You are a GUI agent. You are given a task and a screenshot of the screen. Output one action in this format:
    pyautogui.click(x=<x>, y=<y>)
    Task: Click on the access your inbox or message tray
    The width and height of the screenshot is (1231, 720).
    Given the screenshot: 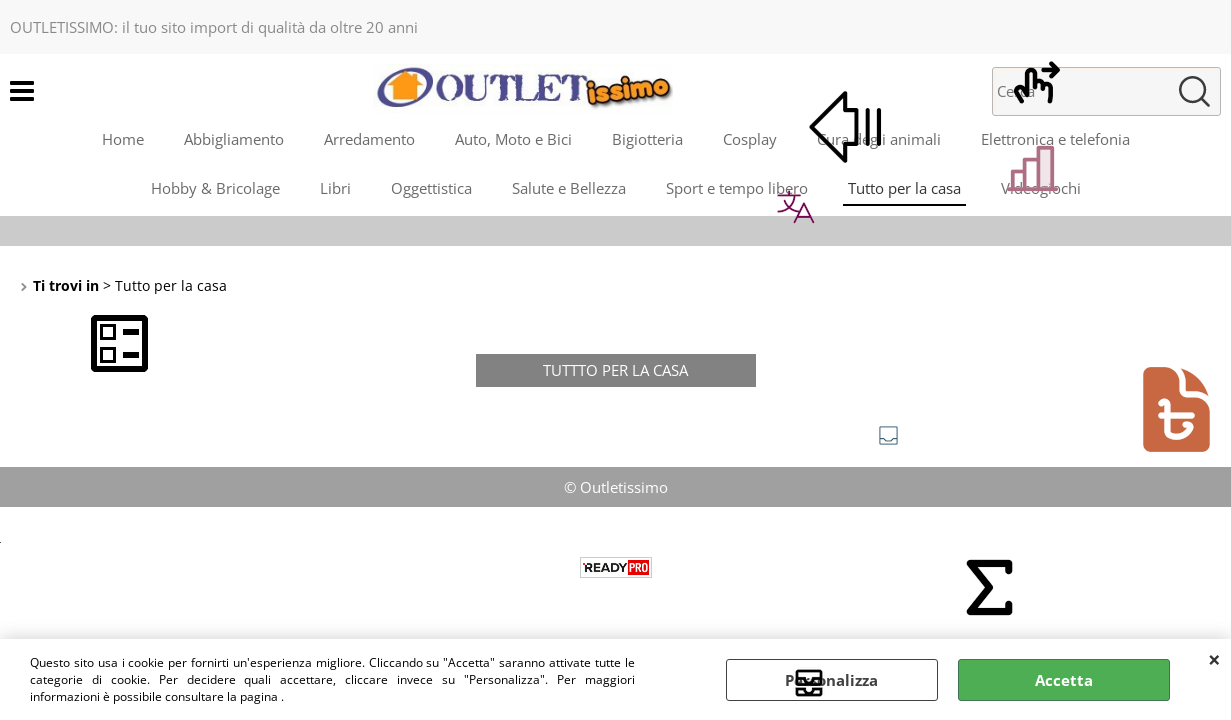 What is the action you would take?
    pyautogui.click(x=888, y=435)
    